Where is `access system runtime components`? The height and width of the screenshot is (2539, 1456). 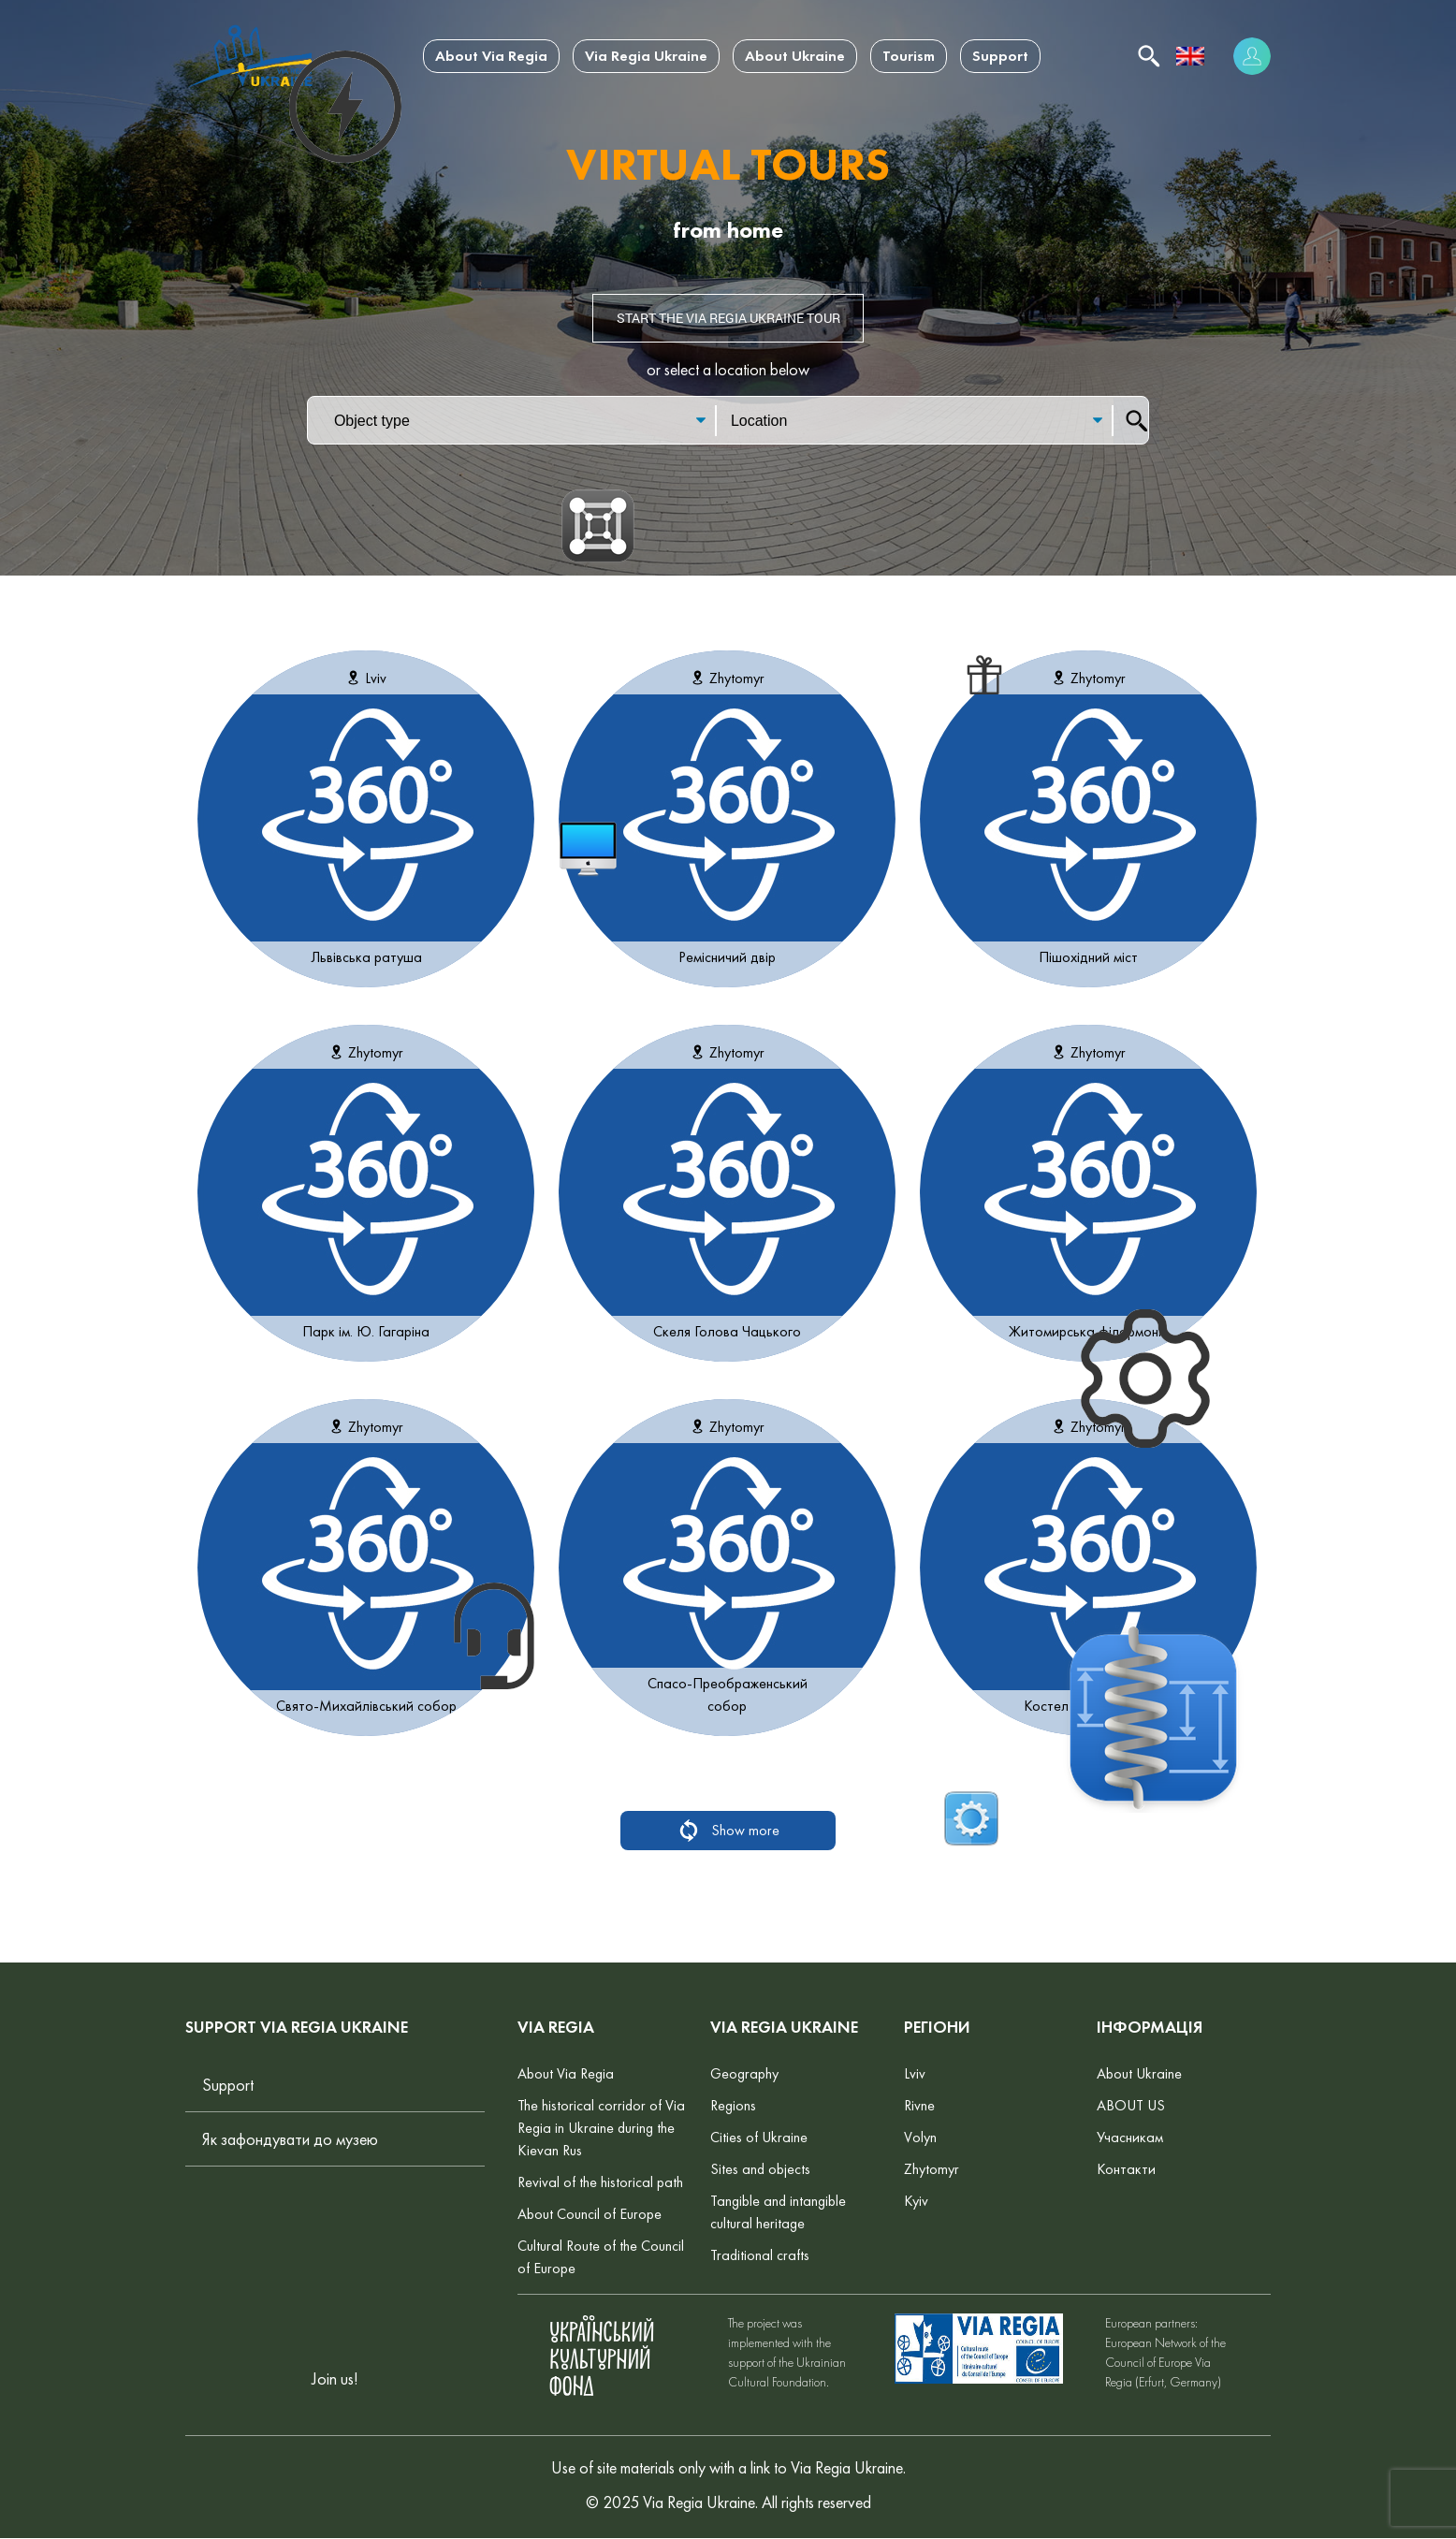
access system runtime components is located at coordinates (971, 1818).